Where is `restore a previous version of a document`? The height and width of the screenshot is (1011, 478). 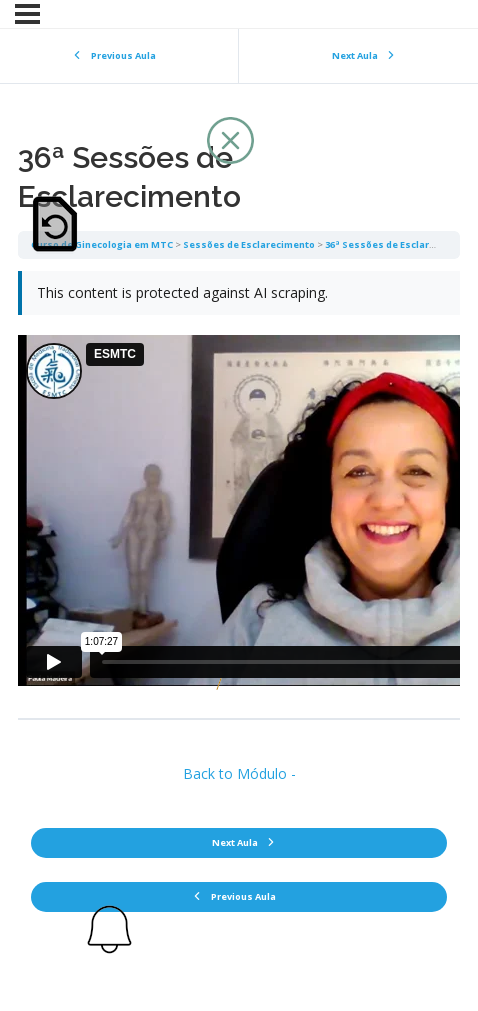
restore a previous version of a document is located at coordinates (55, 224).